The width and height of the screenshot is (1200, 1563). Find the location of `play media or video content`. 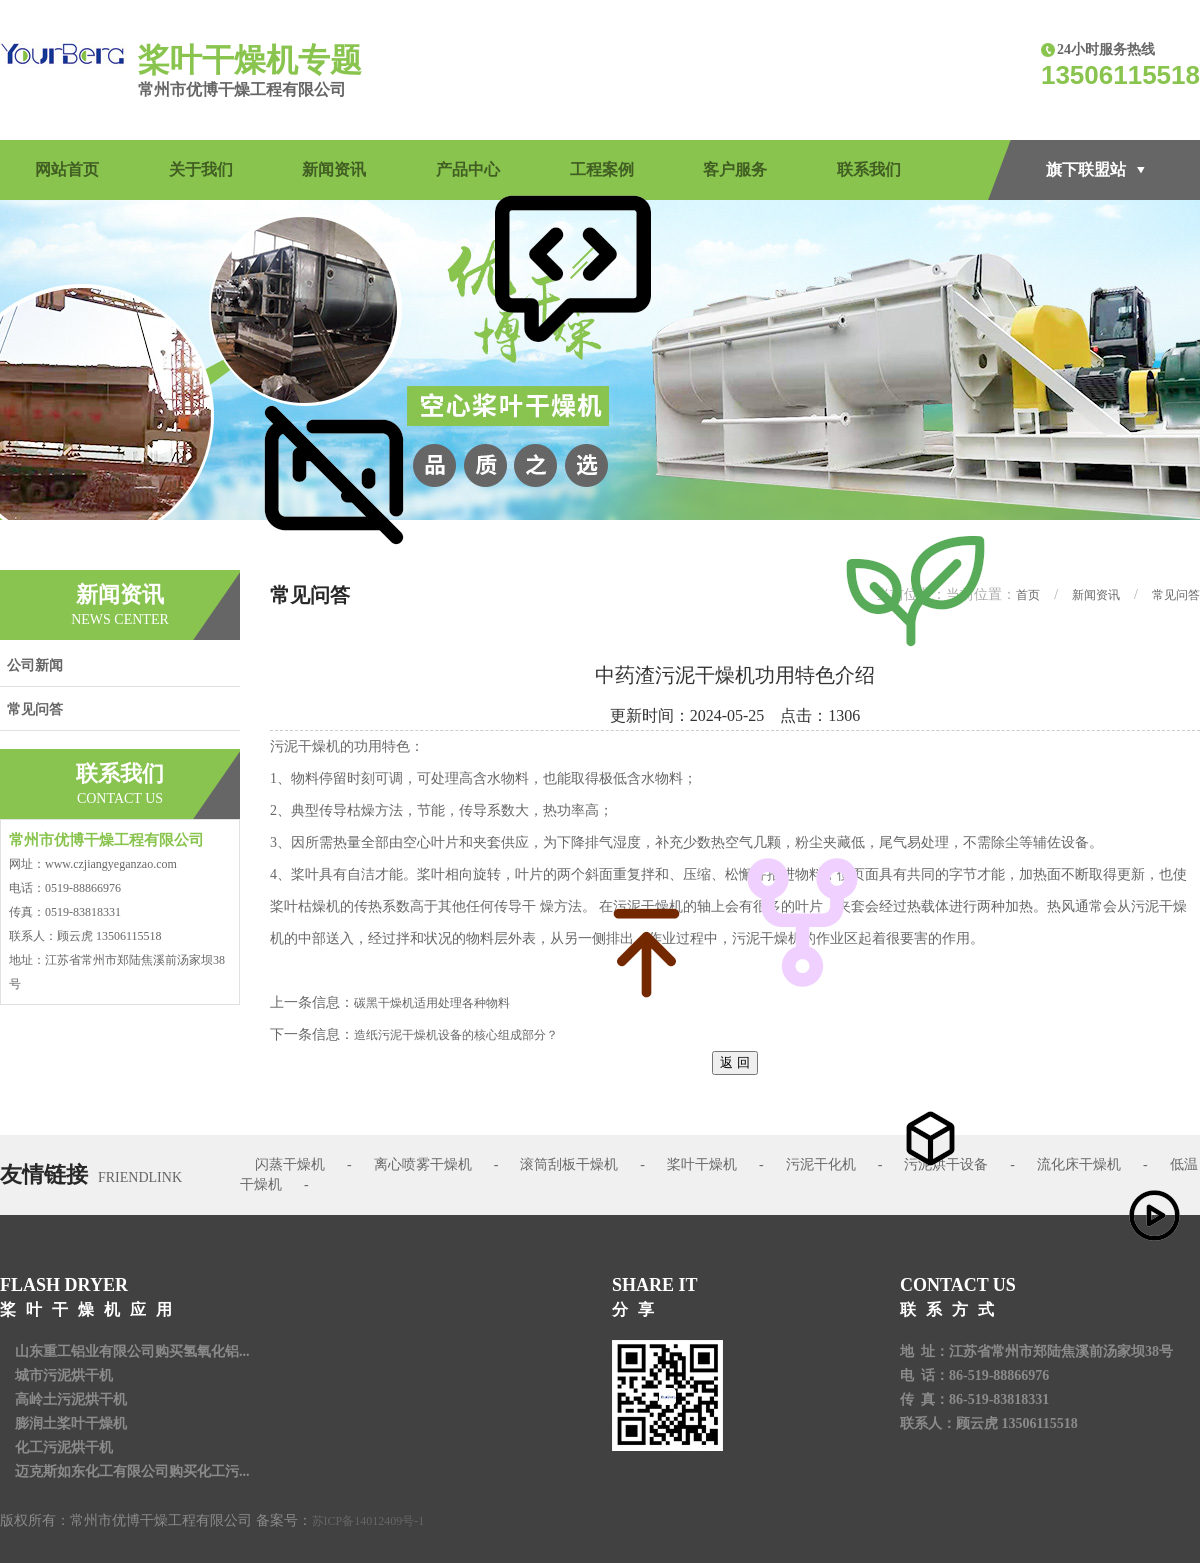

play media or video content is located at coordinates (1154, 1215).